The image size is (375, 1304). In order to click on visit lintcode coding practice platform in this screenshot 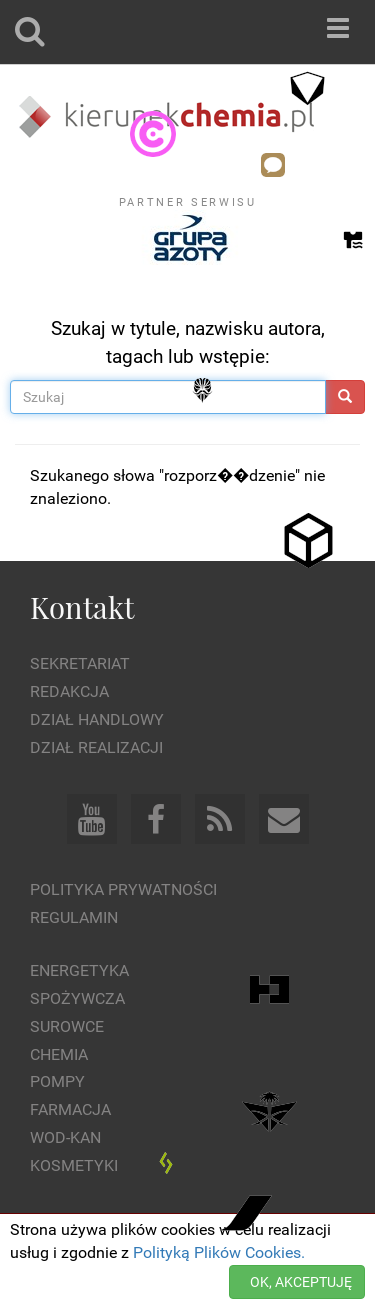, I will do `click(166, 1163)`.